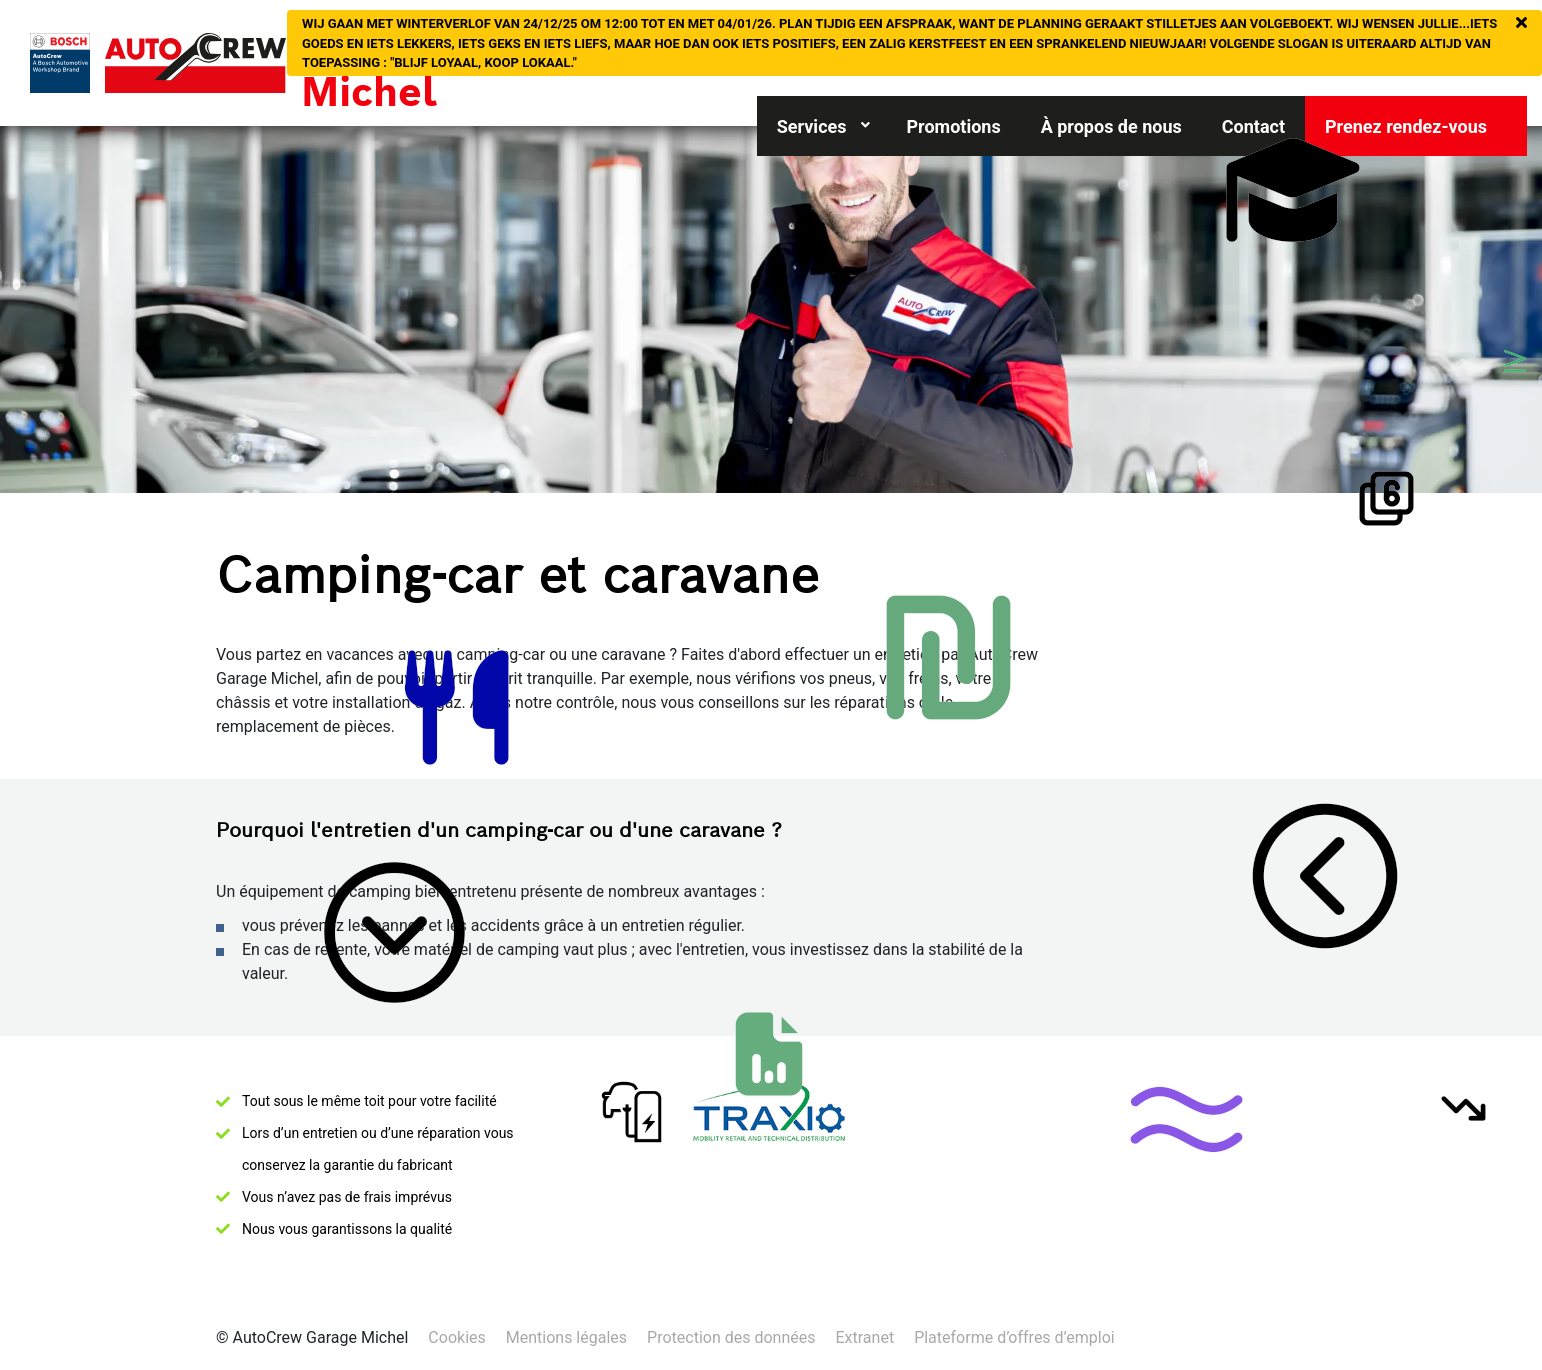  What do you see at coordinates (1325, 876) in the screenshot?
I see `go back to the previous screen` at bounding box center [1325, 876].